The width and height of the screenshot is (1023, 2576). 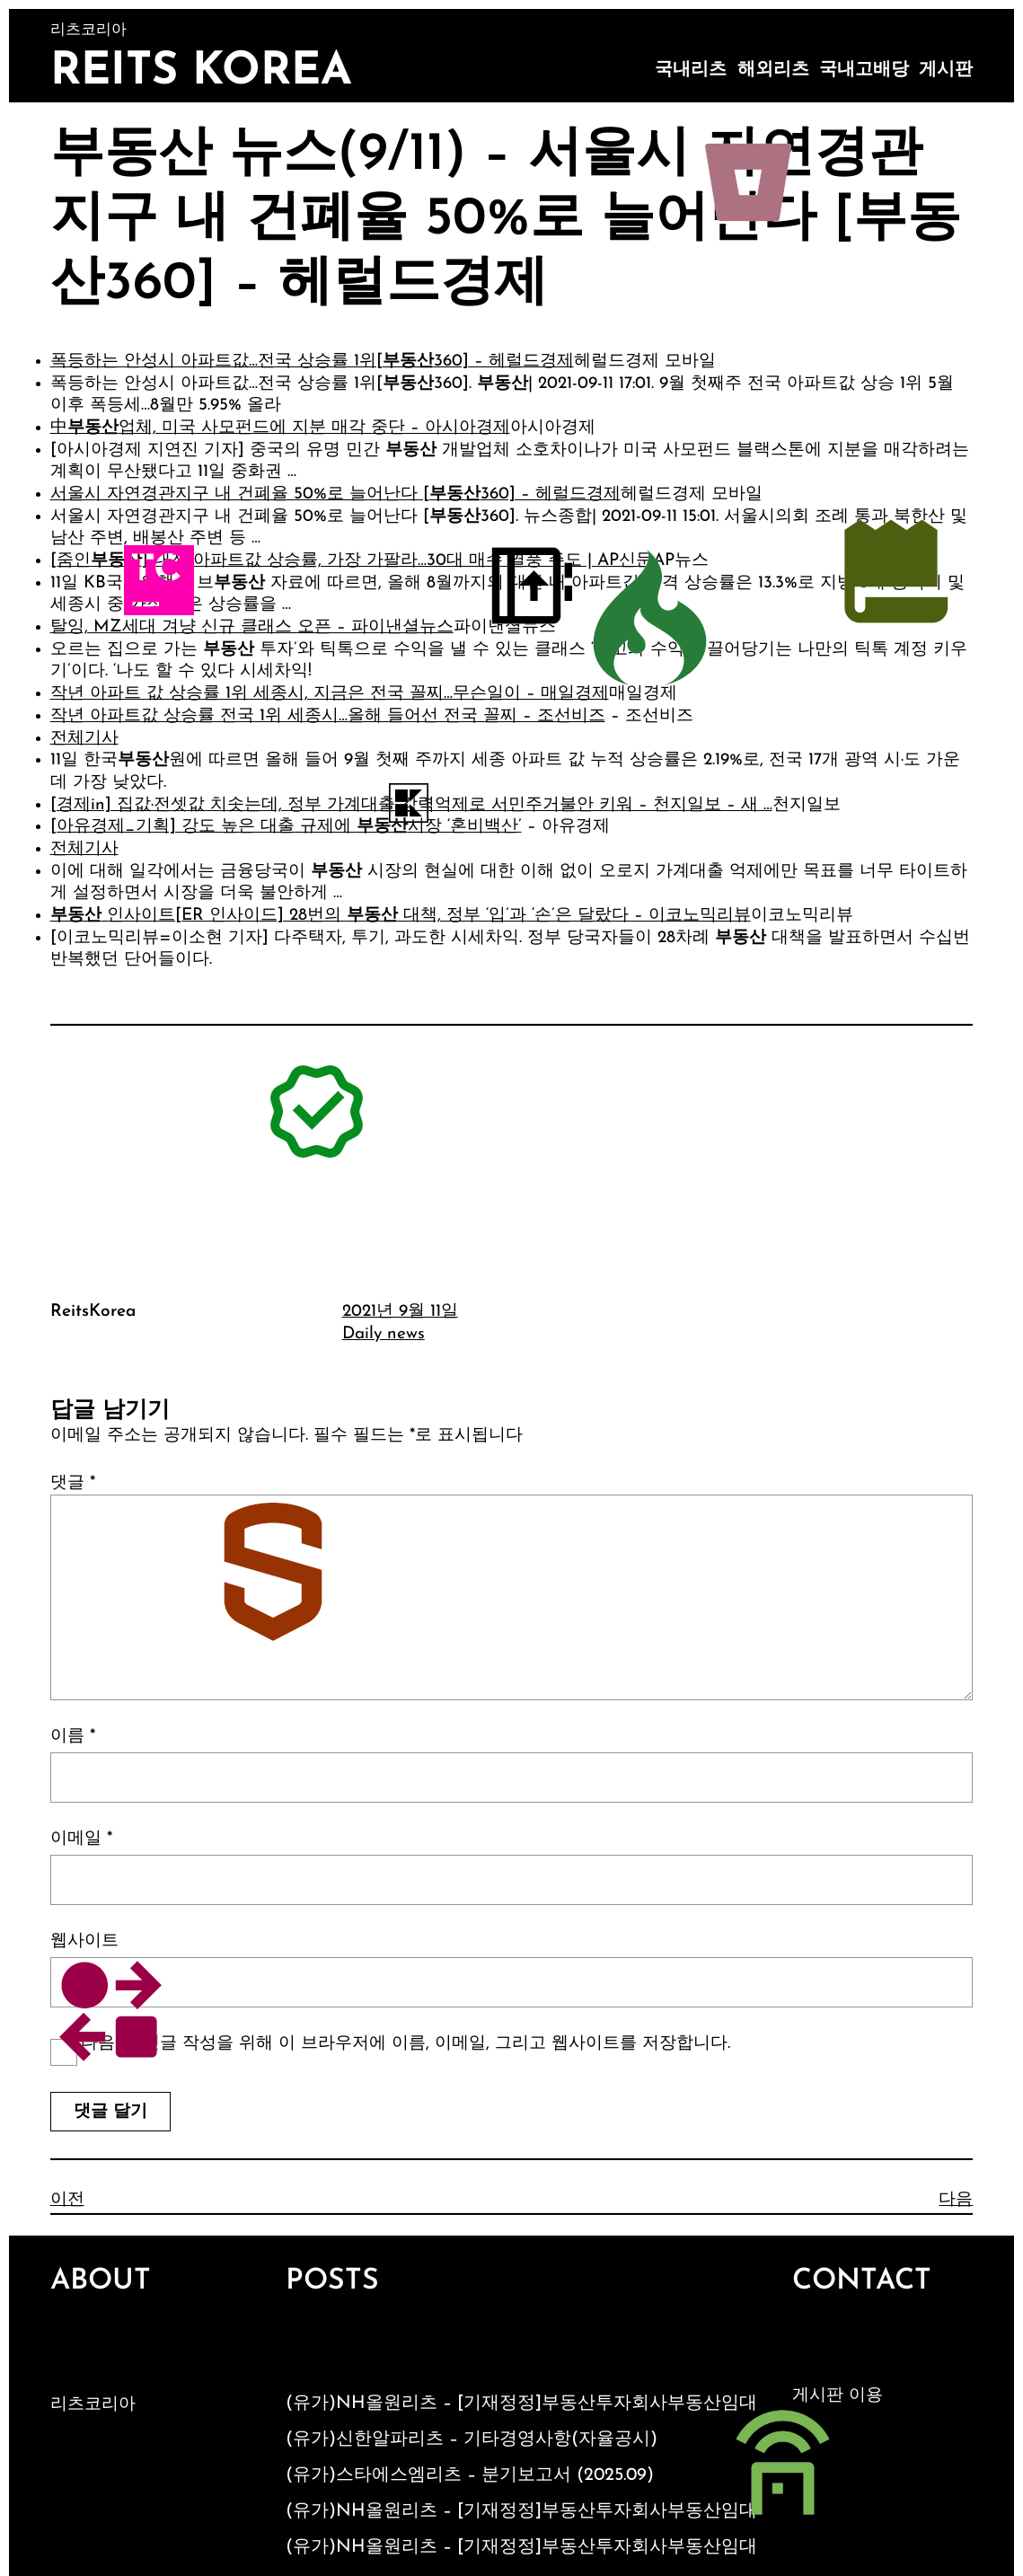 I want to click on view purchase receipt or transaction history, so click(x=891, y=571).